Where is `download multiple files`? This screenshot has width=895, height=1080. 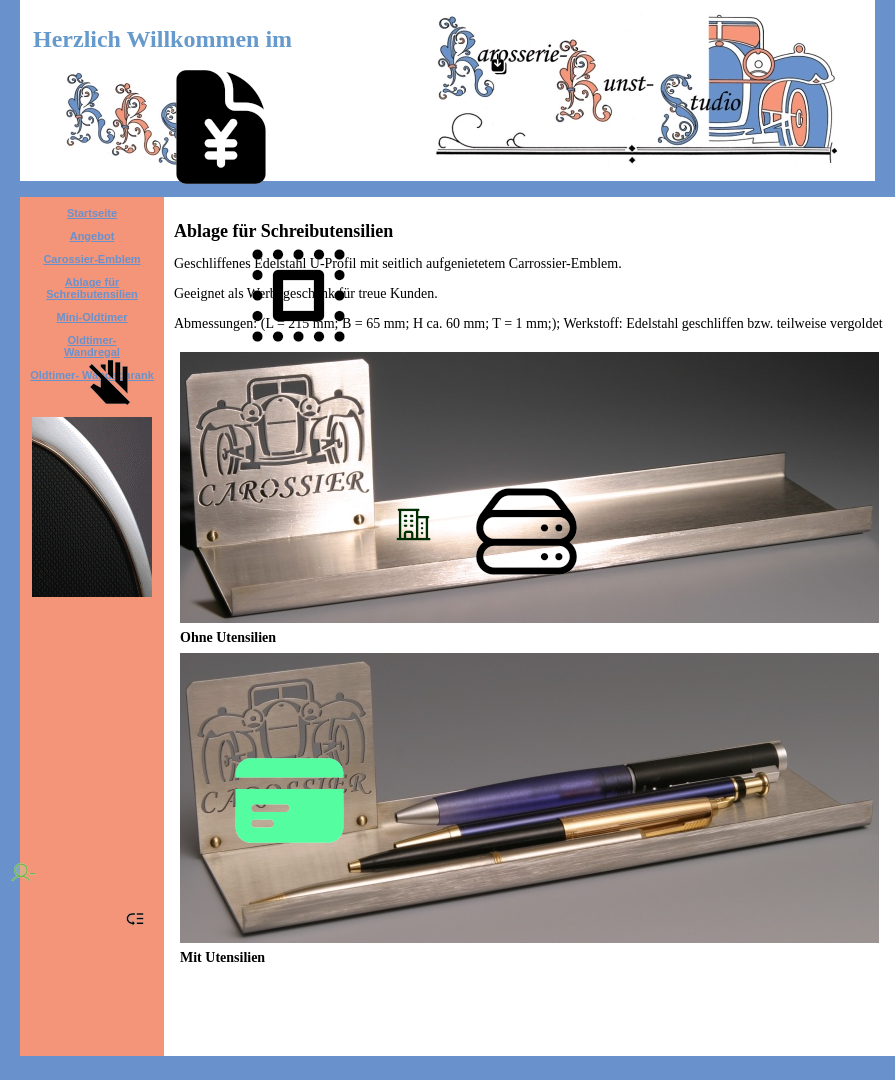
download multiple files is located at coordinates (499, 64).